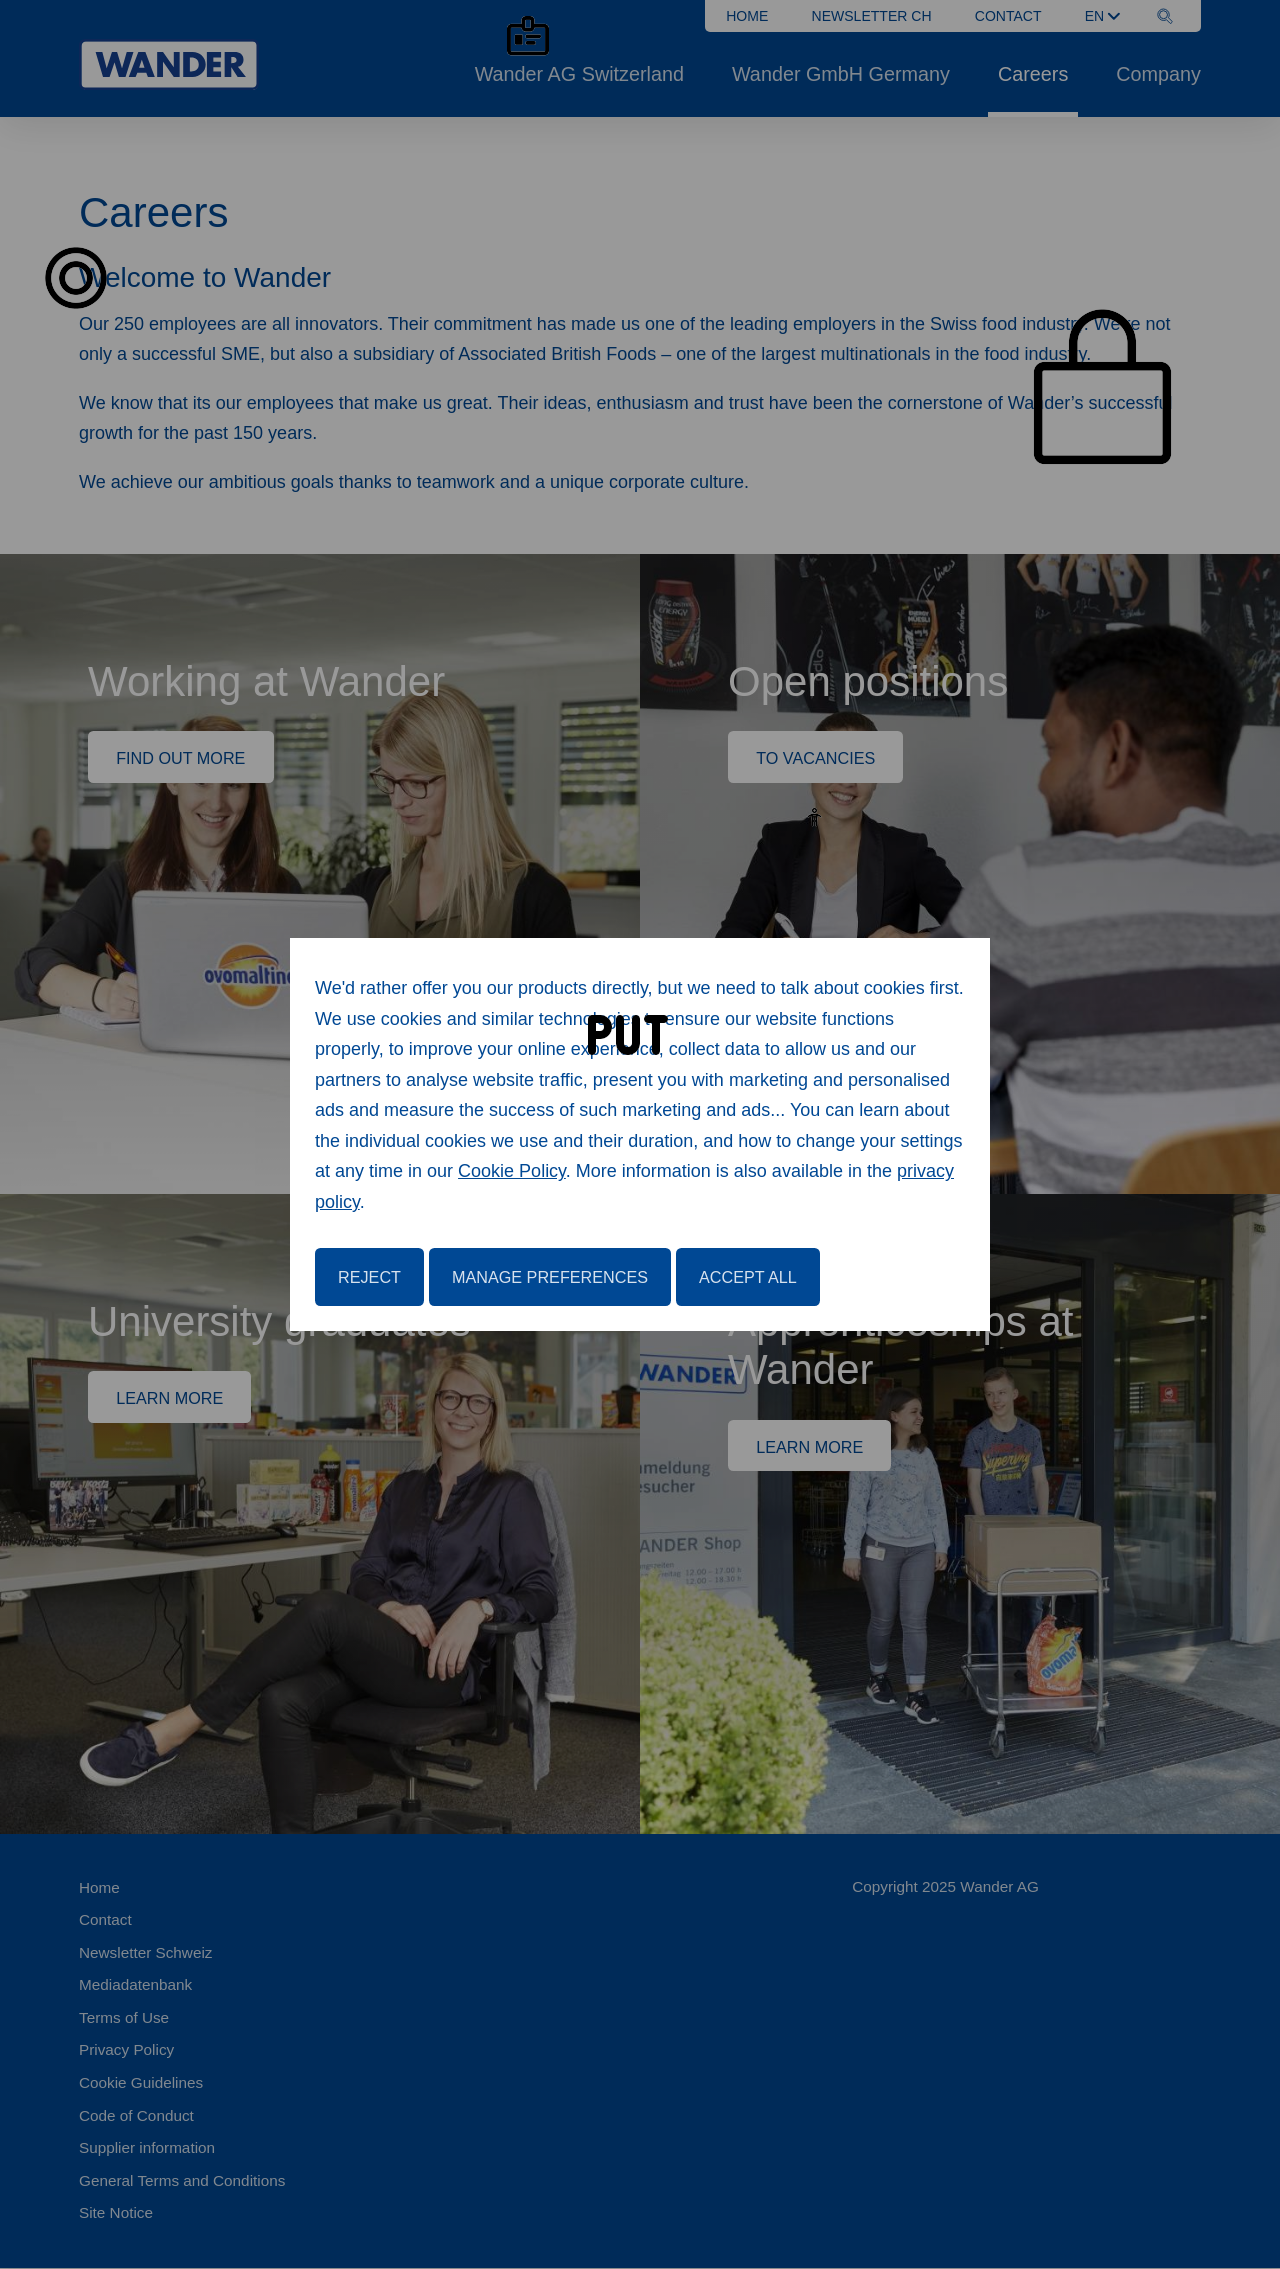 Image resolution: width=1280 pixels, height=2269 pixels. What do you see at coordinates (628, 1035) in the screenshot?
I see `indicates an HTTP PUT request method` at bounding box center [628, 1035].